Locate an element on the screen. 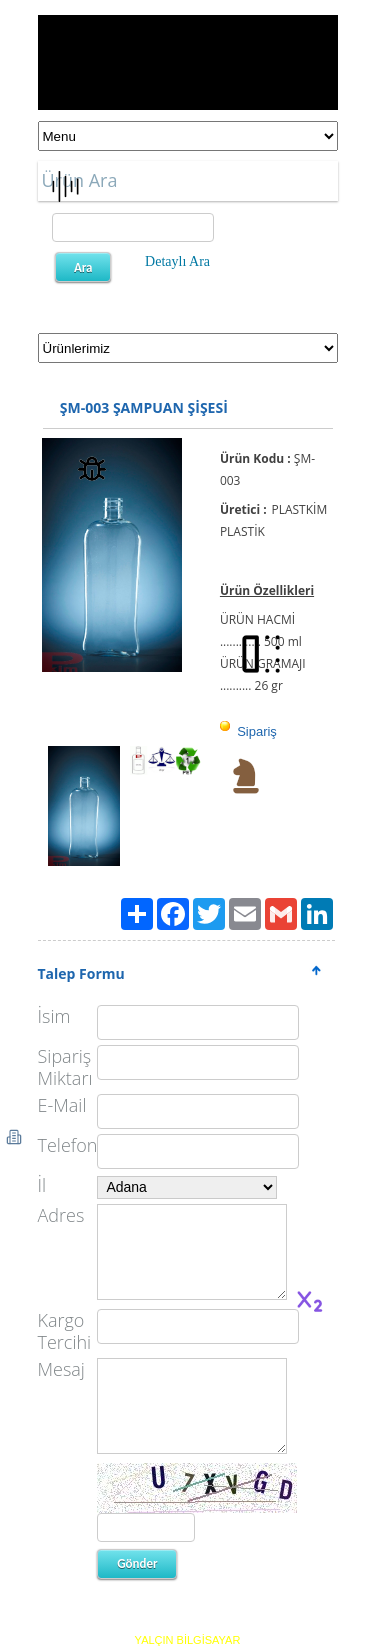 The image size is (375, 1651). audio or sound visualization is located at coordinates (65, 186).